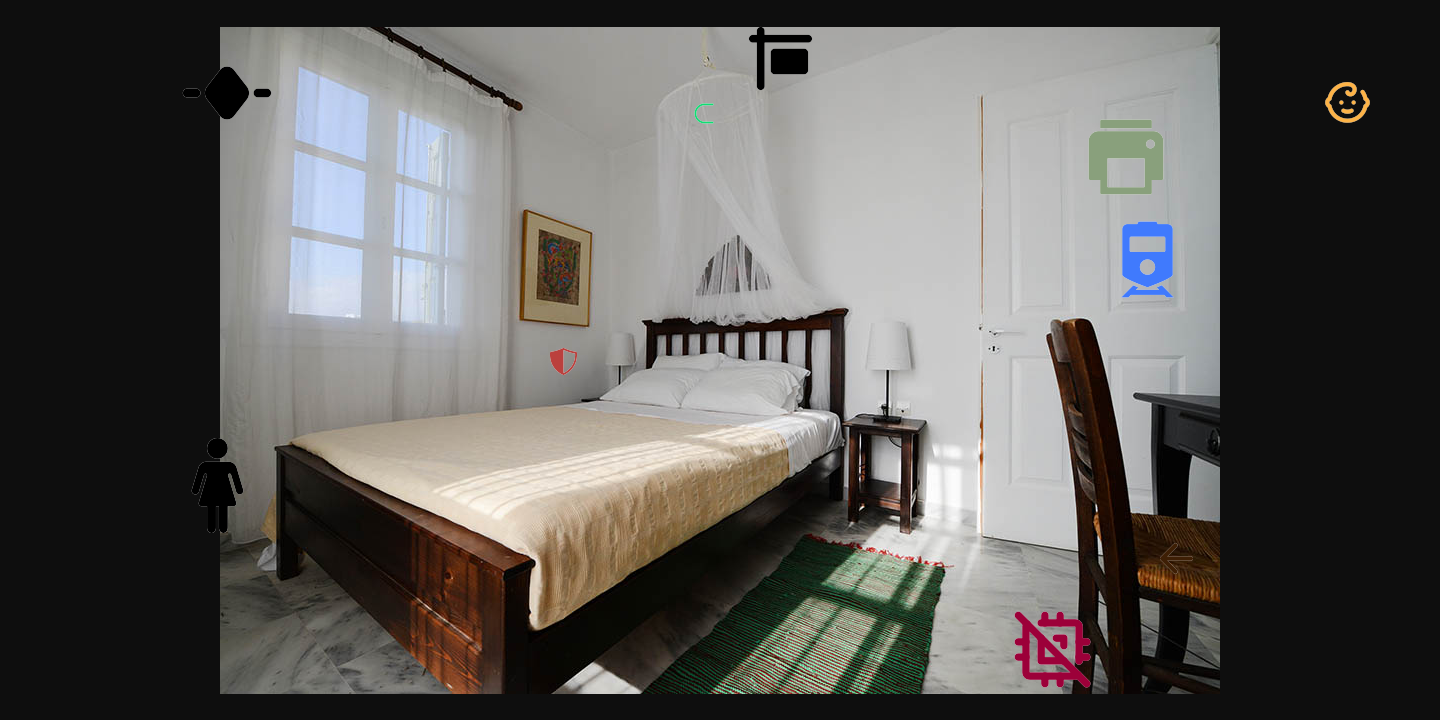 Image resolution: width=1440 pixels, height=720 pixels. I want to click on indicates partial security or protection status, so click(563, 361).